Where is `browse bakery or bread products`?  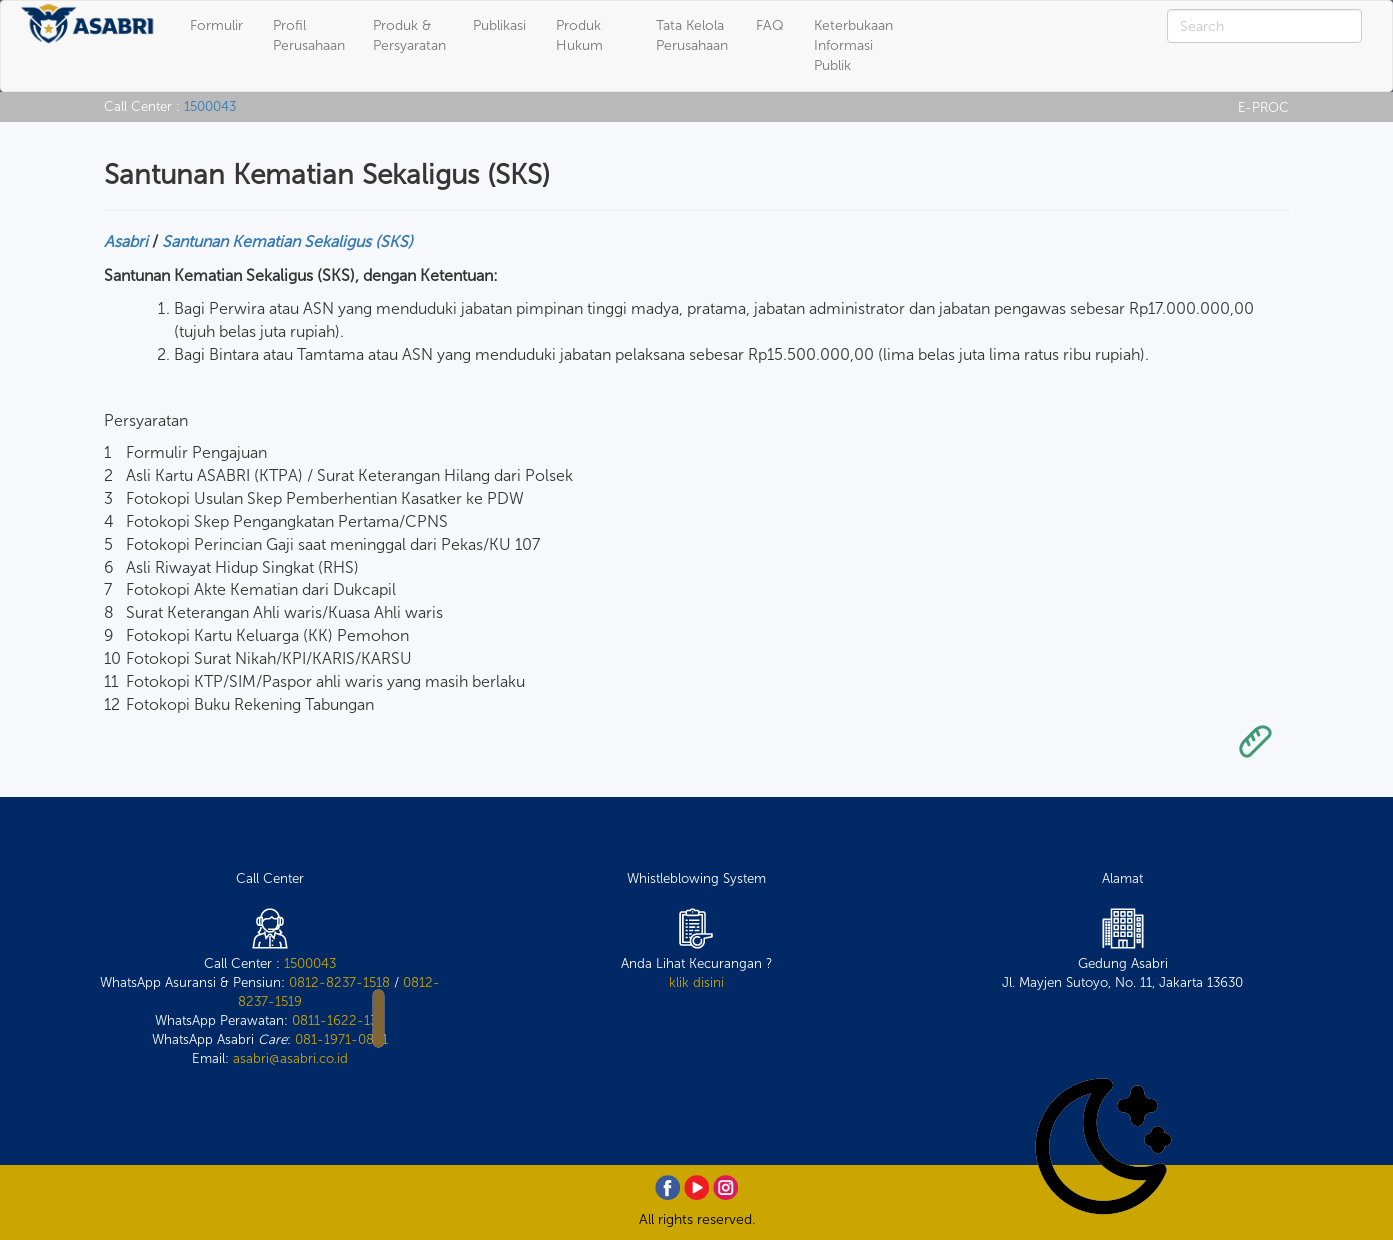 browse bakery or bread products is located at coordinates (1255, 741).